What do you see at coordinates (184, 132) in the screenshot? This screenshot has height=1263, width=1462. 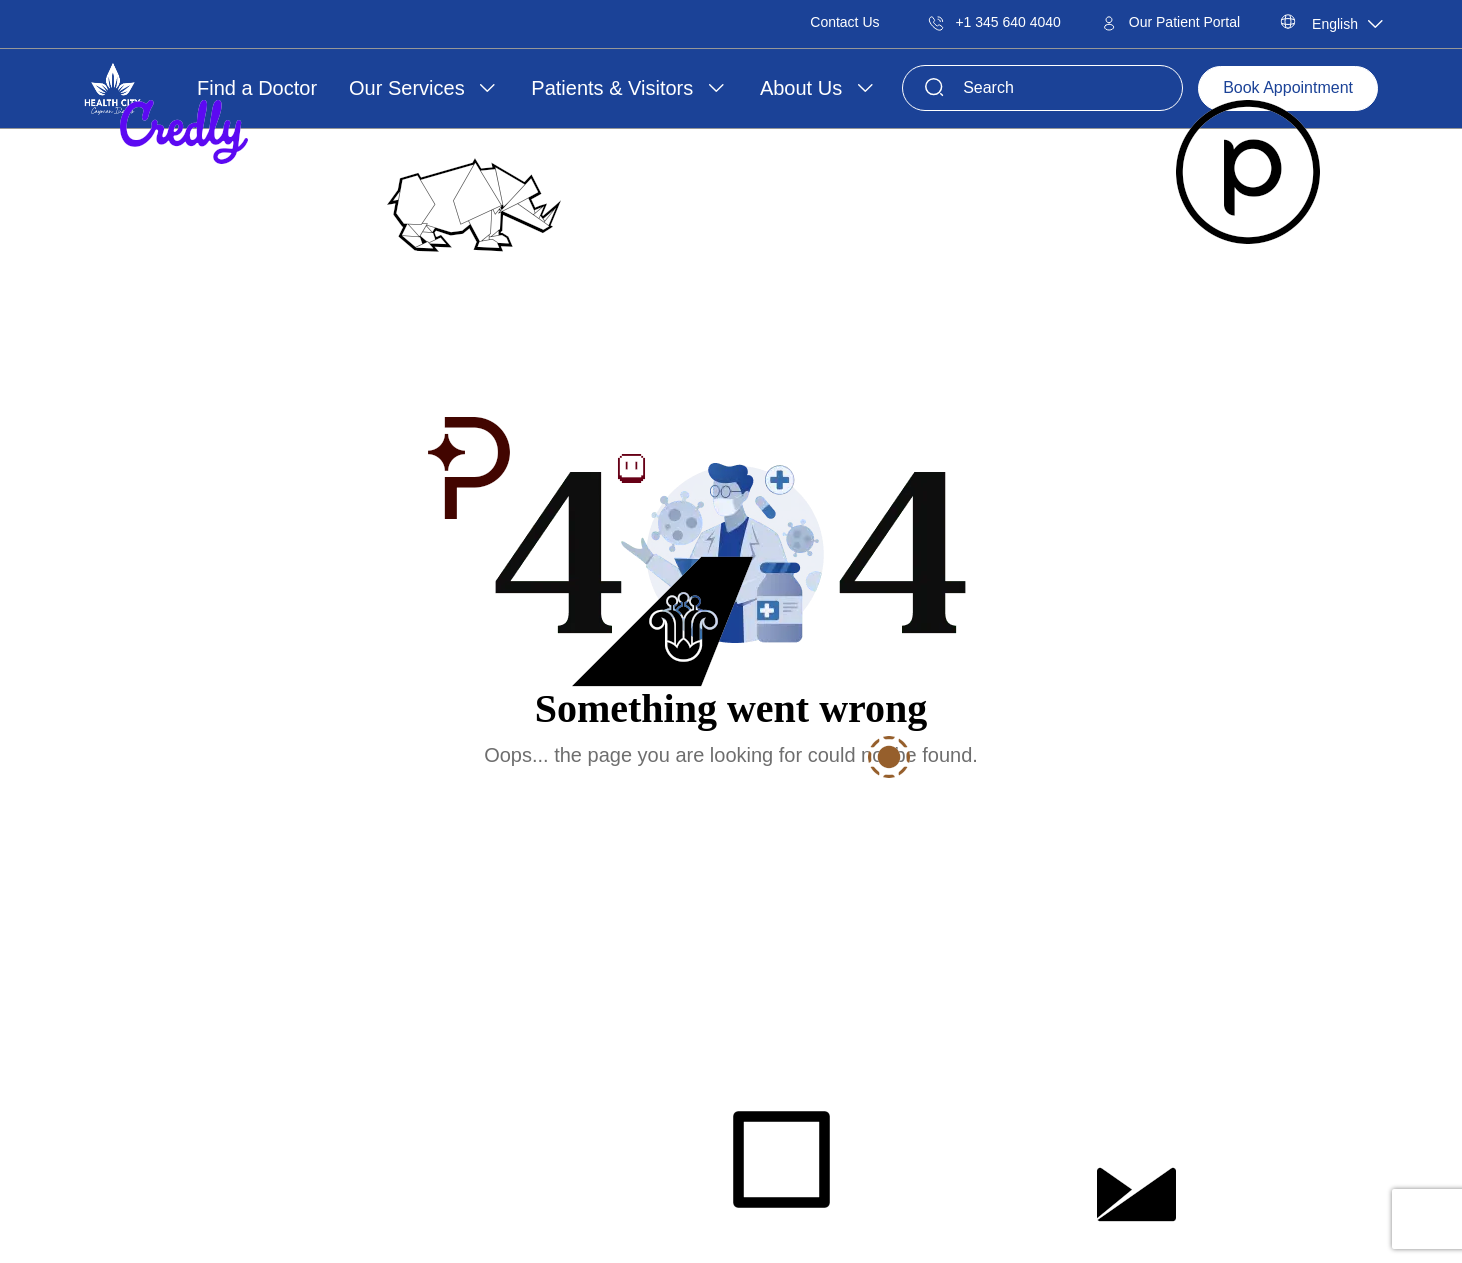 I see `visit credly profile or credentials` at bounding box center [184, 132].